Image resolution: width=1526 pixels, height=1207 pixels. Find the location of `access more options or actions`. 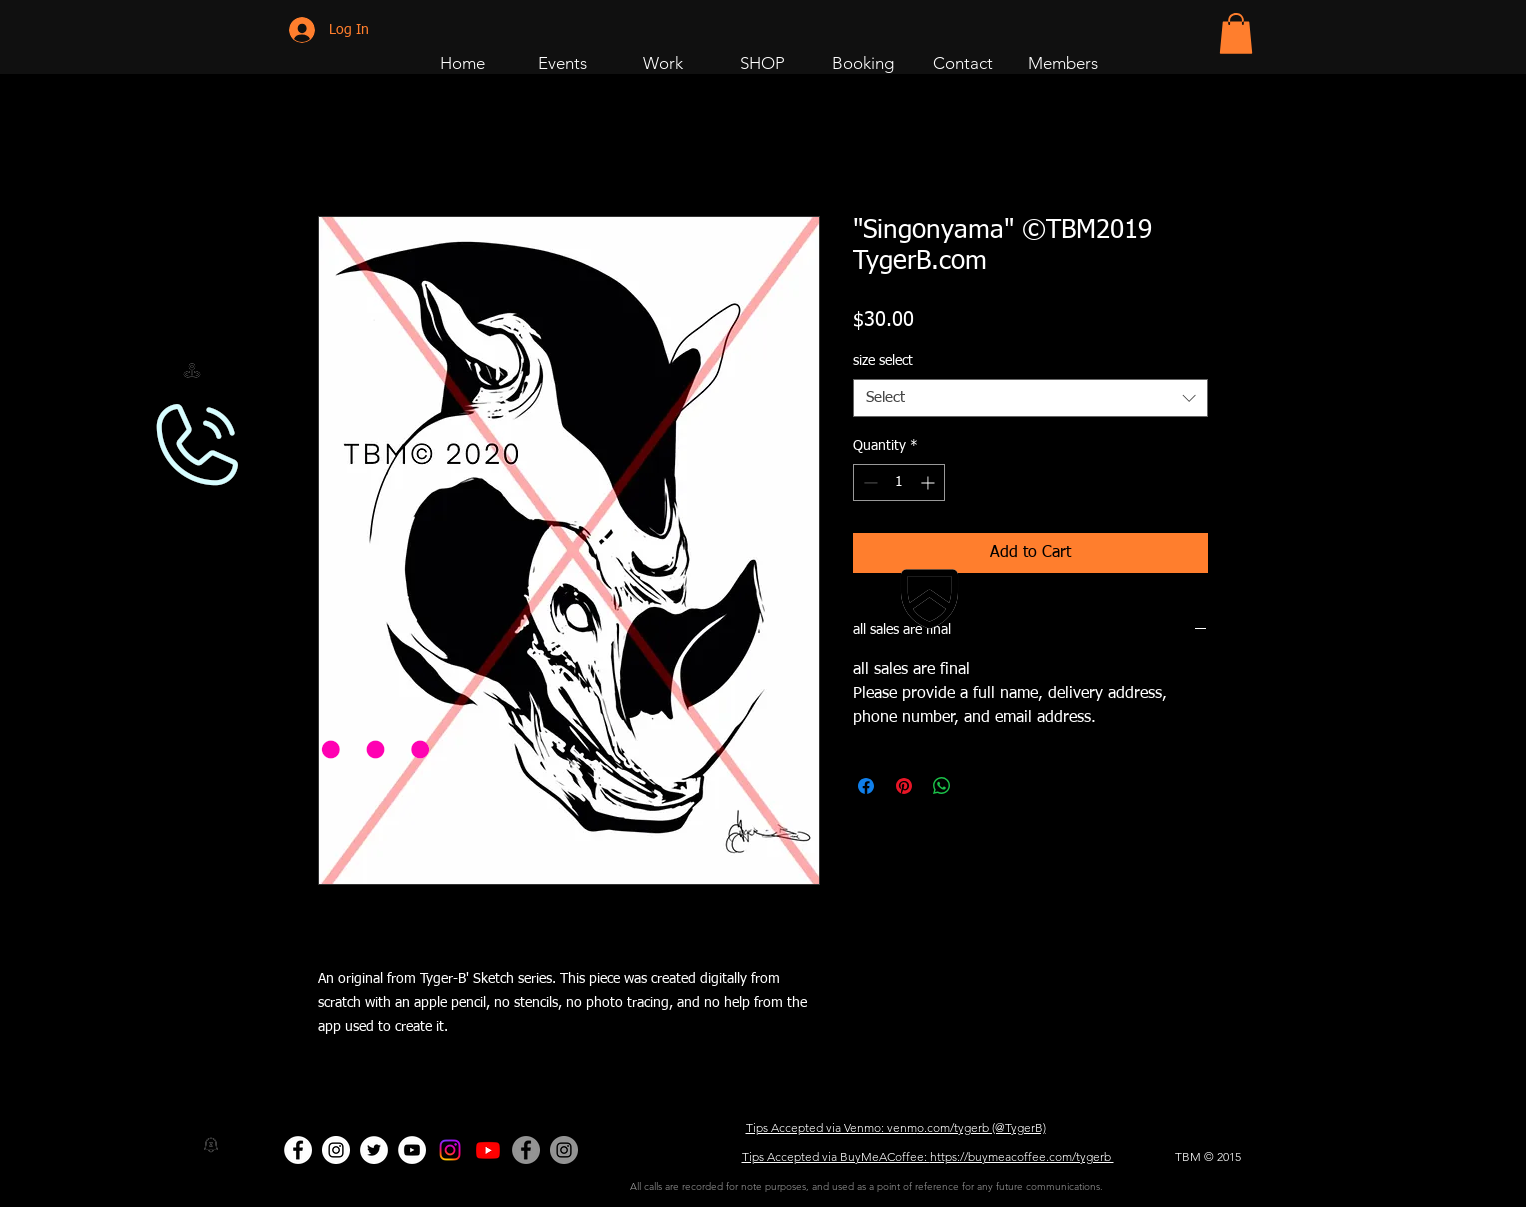

access more options or actions is located at coordinates (375, 749).